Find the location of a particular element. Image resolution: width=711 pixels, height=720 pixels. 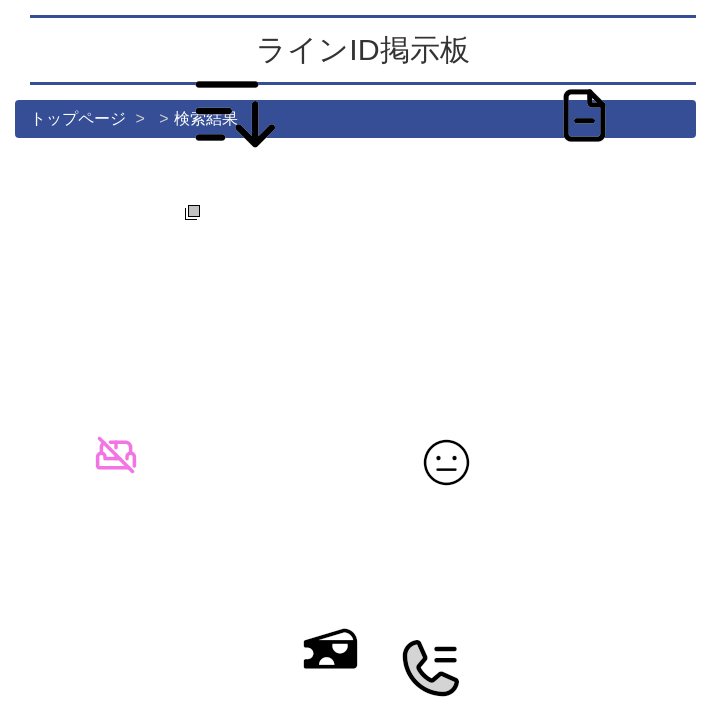

indicates furniture or seating is unavailable is located at coordinates (116, 455).